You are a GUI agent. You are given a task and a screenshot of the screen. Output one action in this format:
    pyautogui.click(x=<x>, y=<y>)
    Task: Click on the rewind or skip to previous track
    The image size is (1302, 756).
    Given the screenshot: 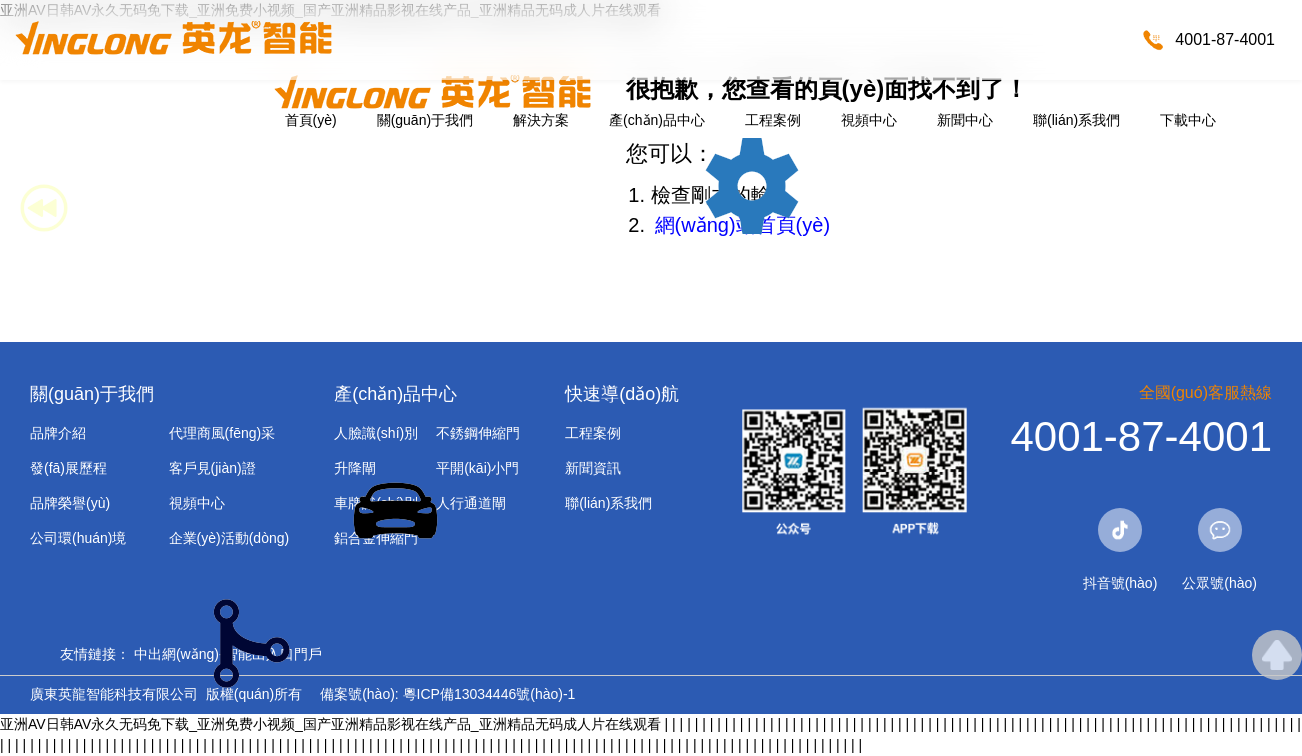 What is the action you would take?
    pyautogui.click(x=44, y=208)
    